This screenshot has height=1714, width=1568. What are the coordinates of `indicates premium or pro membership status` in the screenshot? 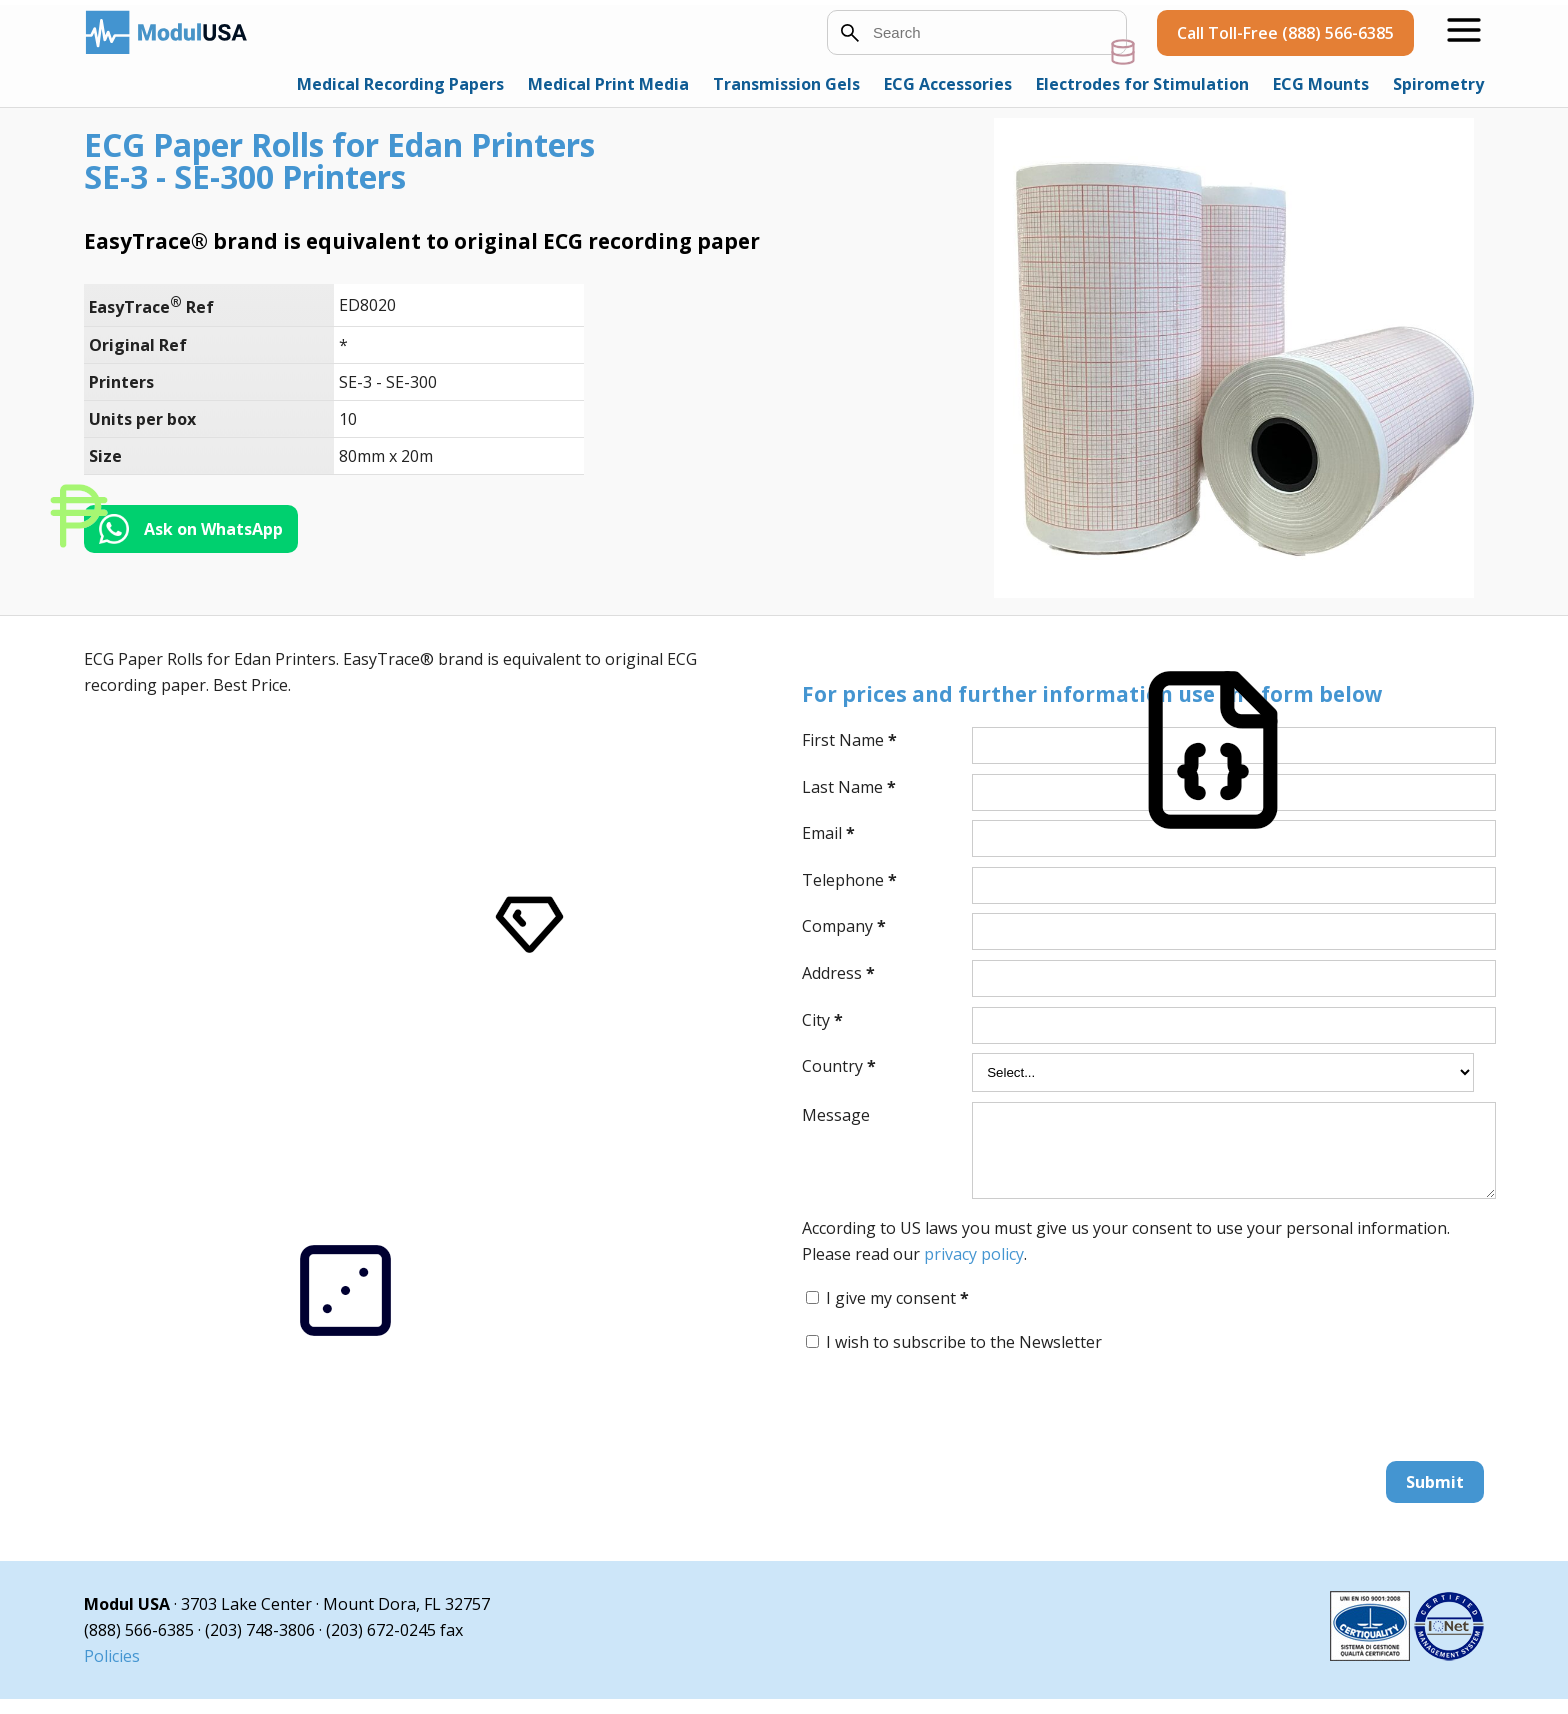 It's located at (529, 923).